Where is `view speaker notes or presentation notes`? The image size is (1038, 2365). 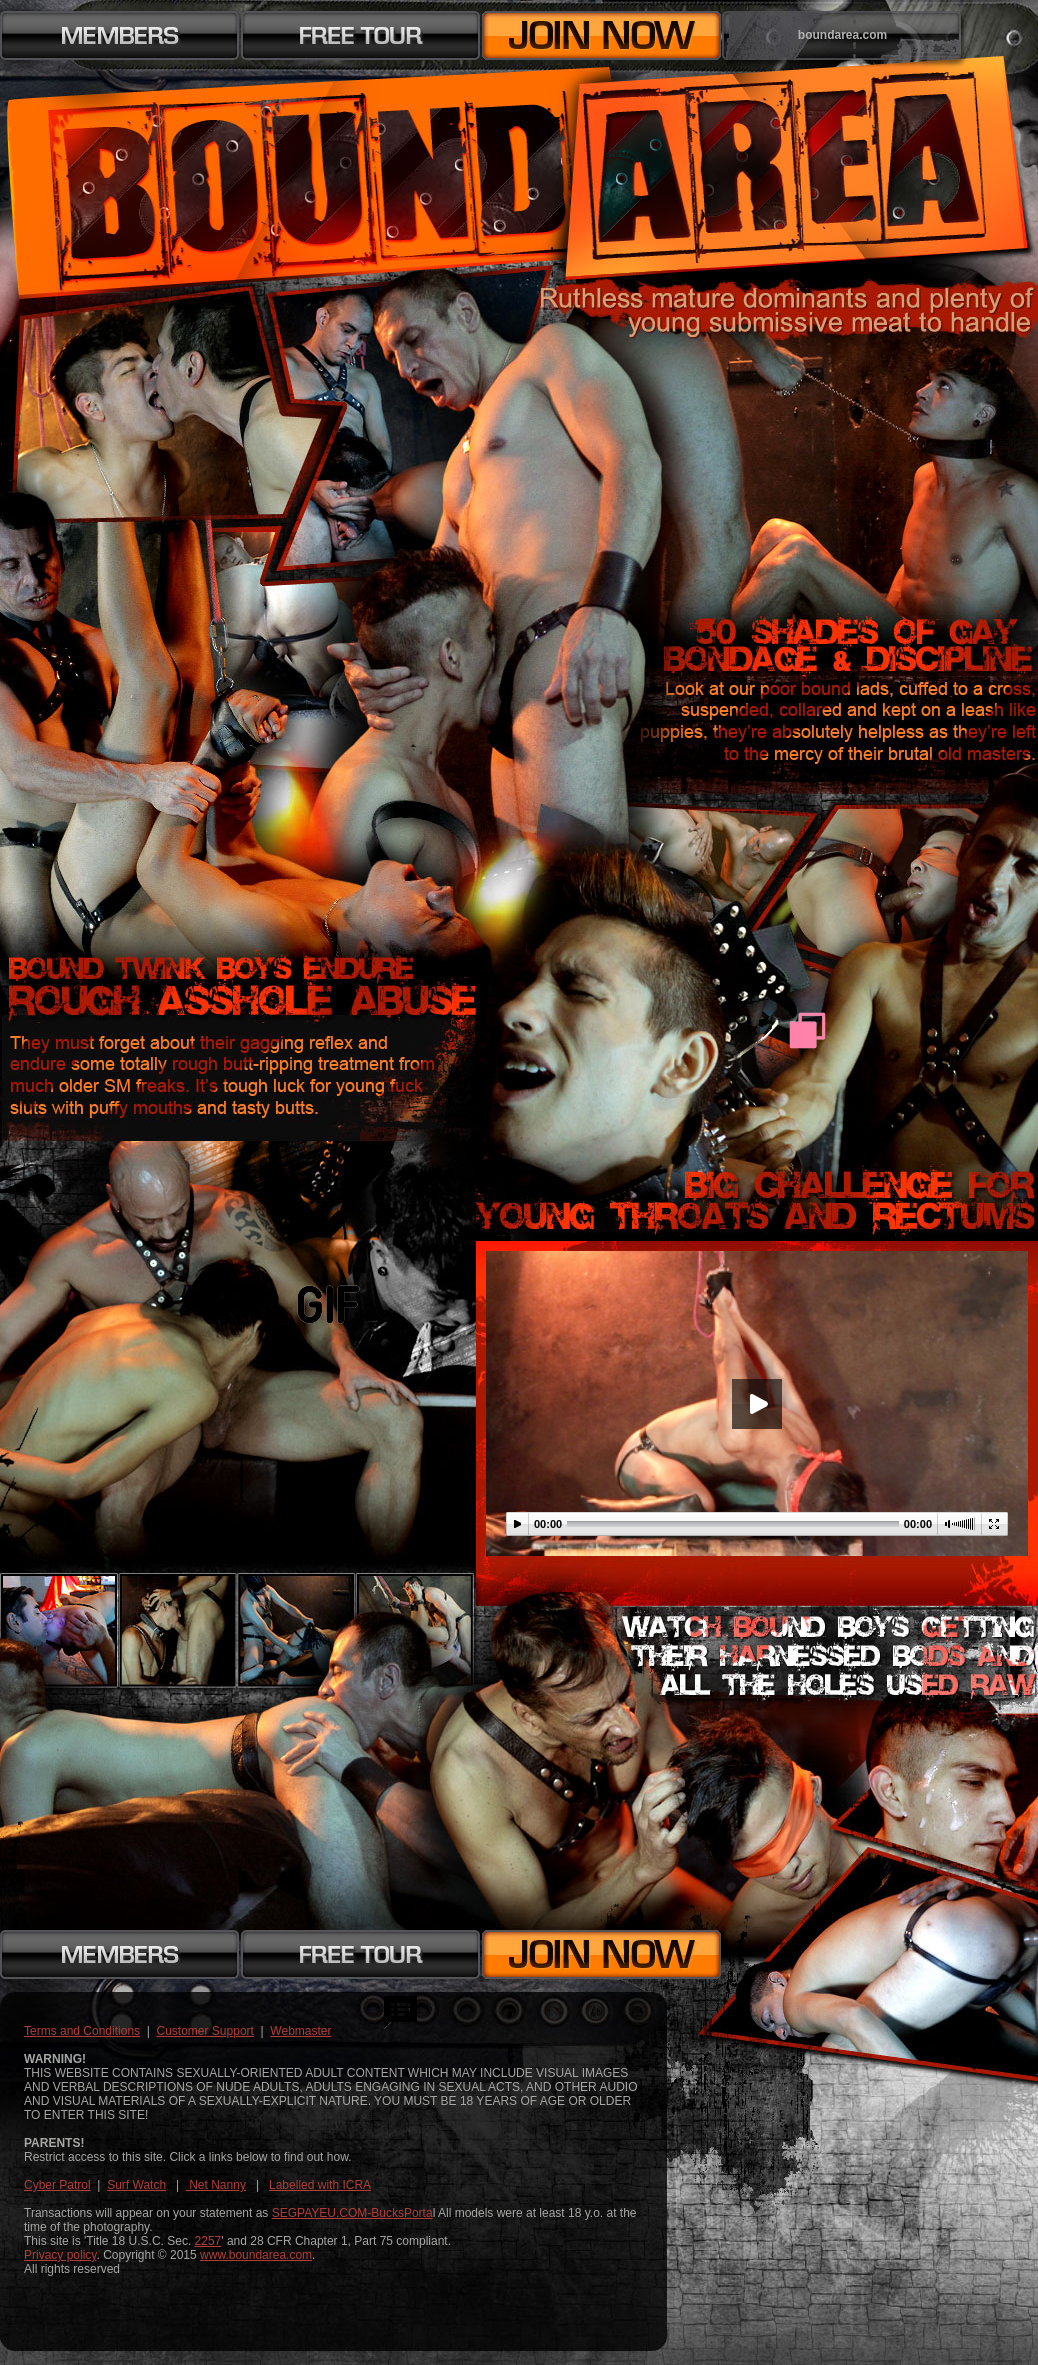
view speaker notes or presentation notes is located at coordinates (400, 2012).